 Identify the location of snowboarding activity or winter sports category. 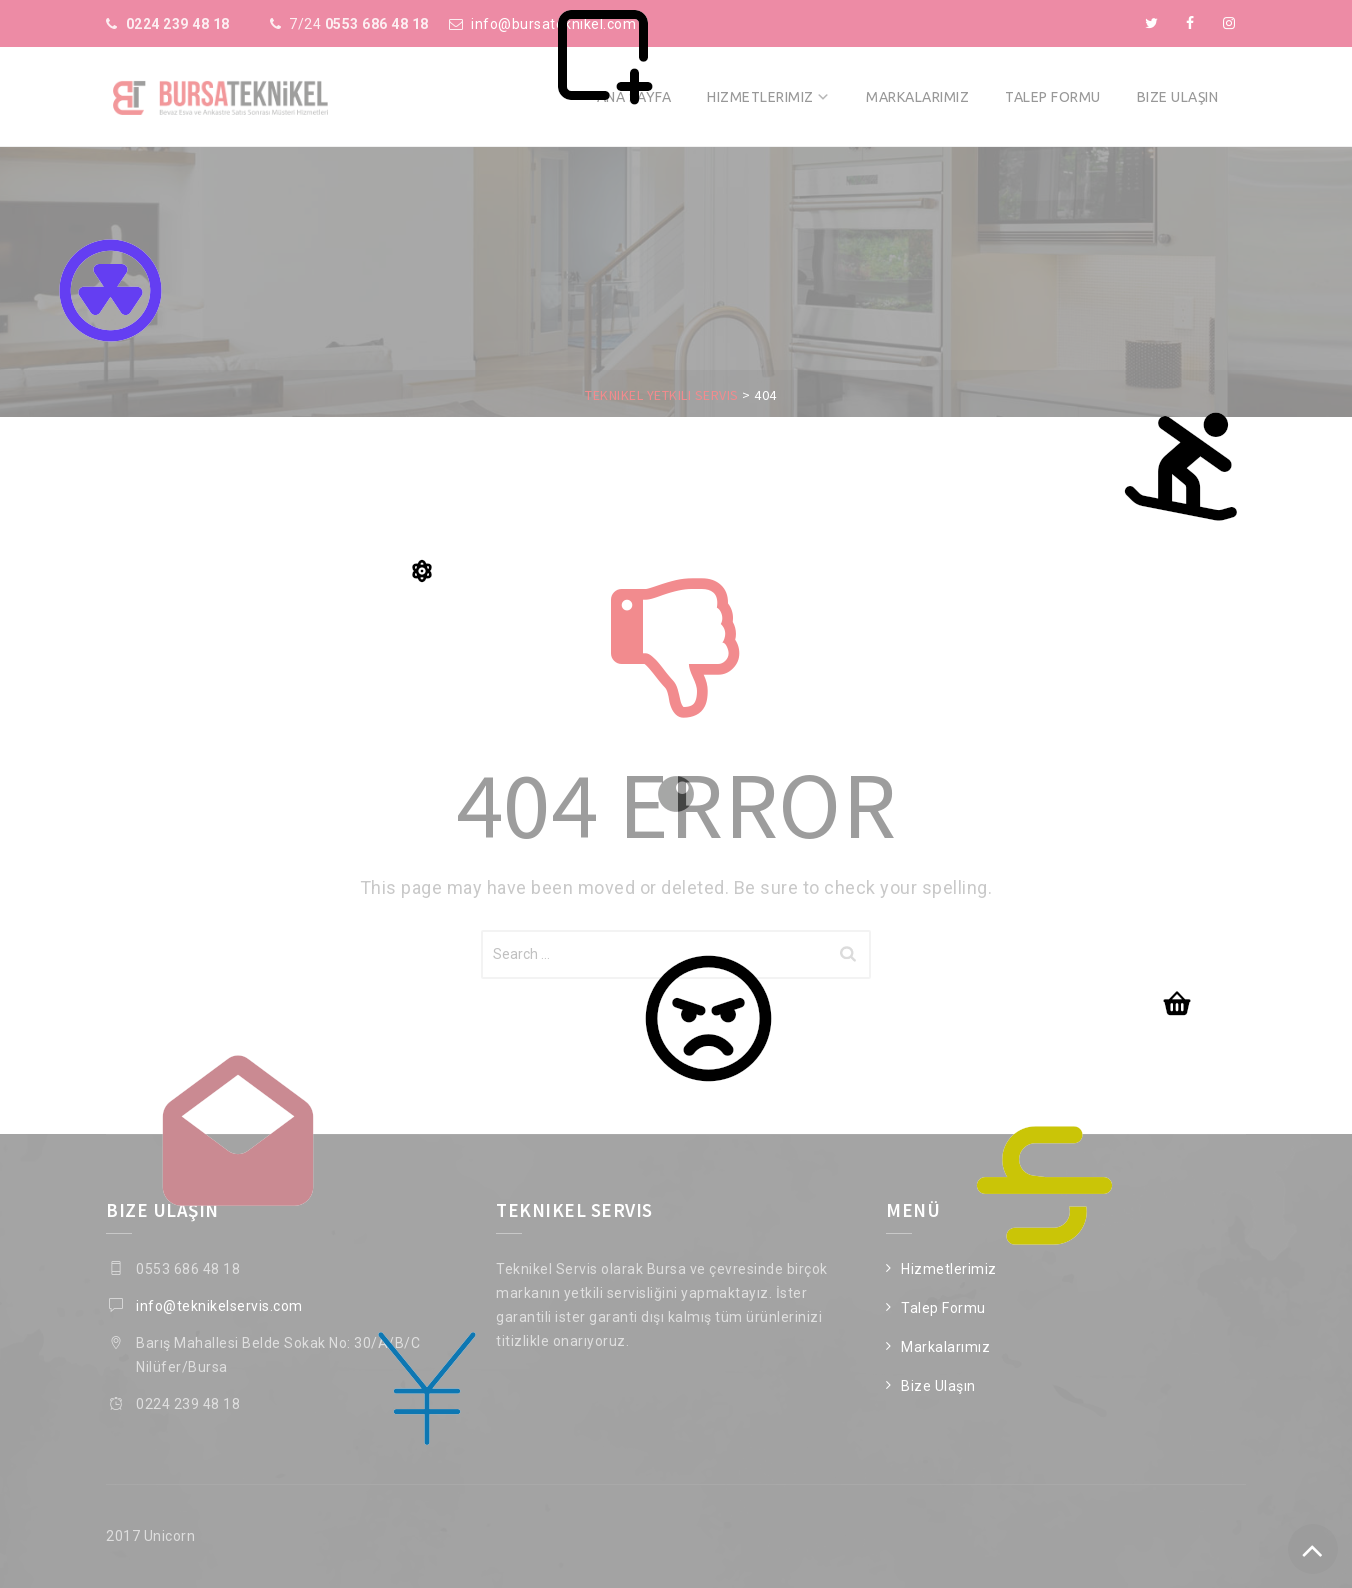
(1186, 465).